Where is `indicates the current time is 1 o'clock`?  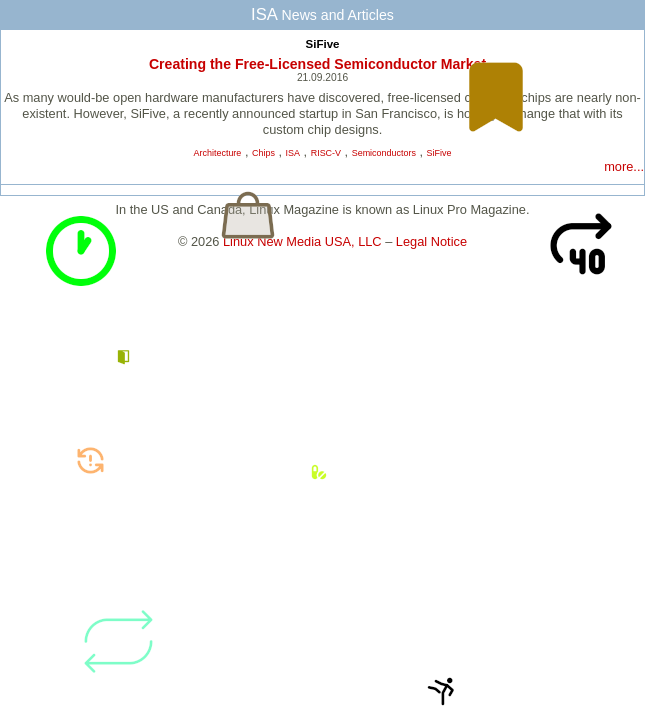
indicates the current time is 1 o'clock is located at coordinates (81, 251).